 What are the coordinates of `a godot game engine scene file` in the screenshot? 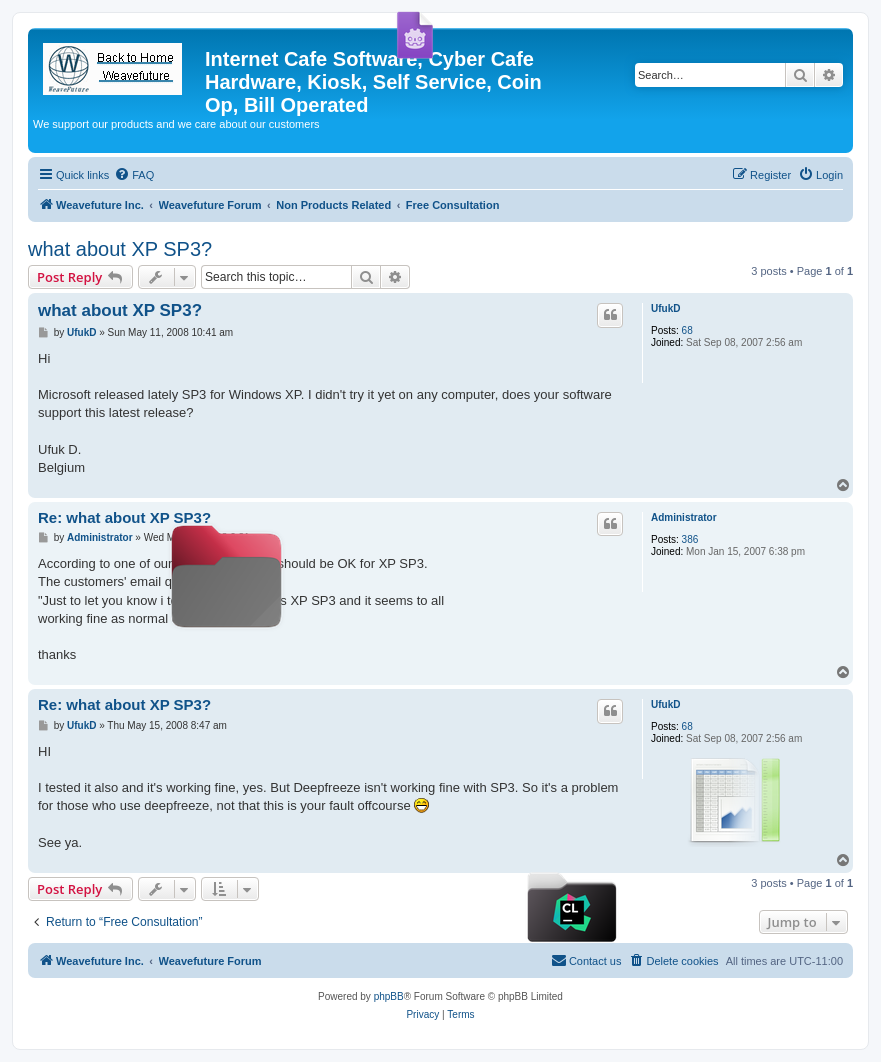 It's located at (415, 36).